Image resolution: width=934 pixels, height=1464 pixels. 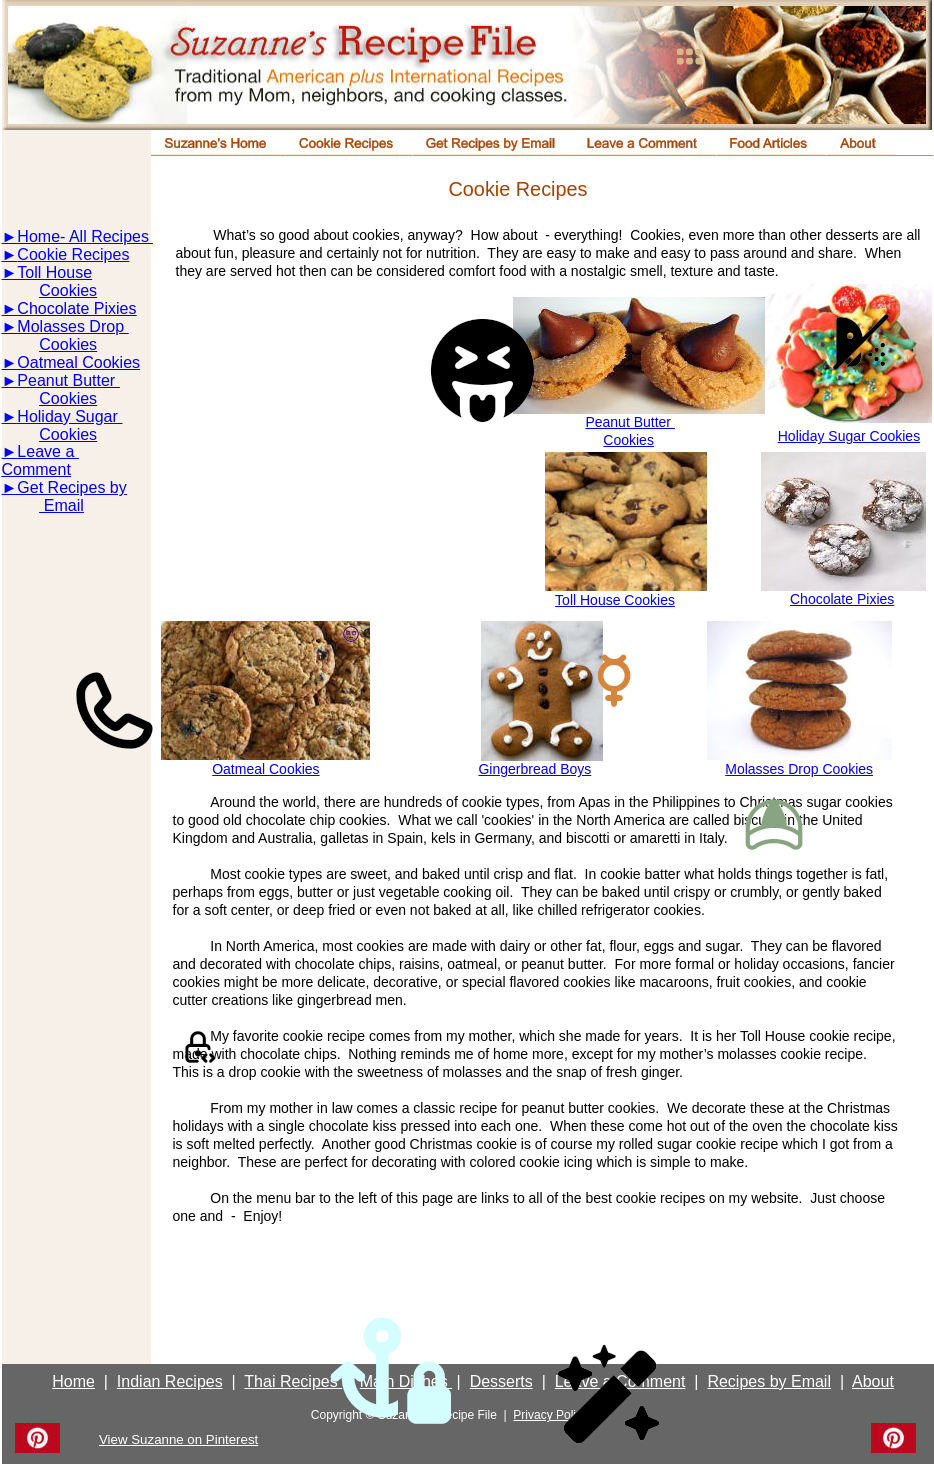 What do you see at coordinates (861, 342) in the screenshot?
I see `indicates coughing is prohibited in this area` at bounding box center [861, 342].